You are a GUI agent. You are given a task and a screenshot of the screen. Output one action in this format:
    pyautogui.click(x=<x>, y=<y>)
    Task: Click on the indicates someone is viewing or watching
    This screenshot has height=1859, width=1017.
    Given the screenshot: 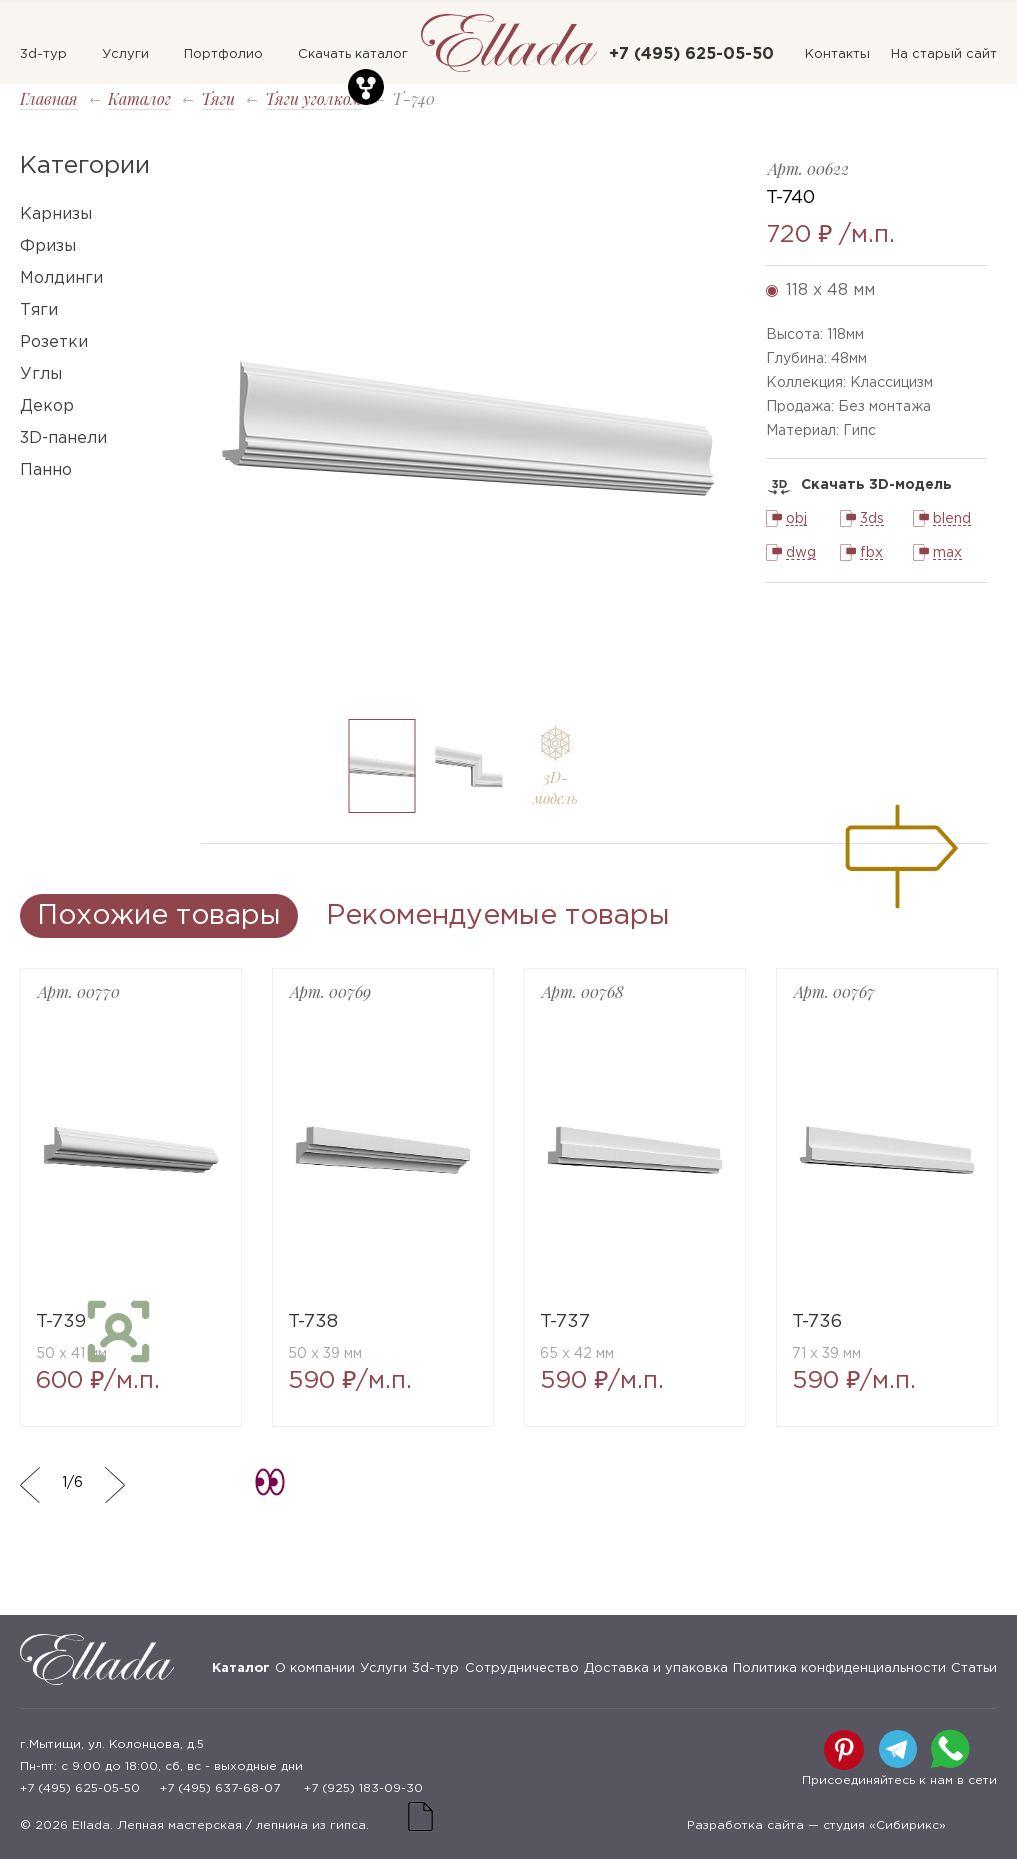 What is the action you would take?
    pyautogui.click(x=270, y=1482)
    